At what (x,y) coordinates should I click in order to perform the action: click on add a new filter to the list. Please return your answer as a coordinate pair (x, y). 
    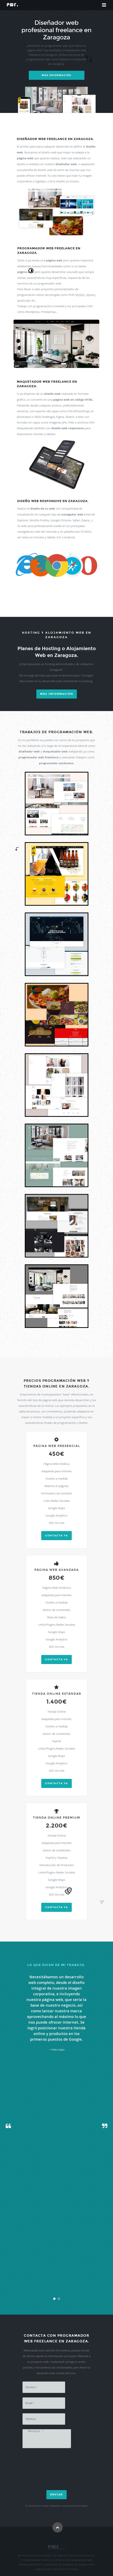
    Looking at the image, I should click on (102, 1902).